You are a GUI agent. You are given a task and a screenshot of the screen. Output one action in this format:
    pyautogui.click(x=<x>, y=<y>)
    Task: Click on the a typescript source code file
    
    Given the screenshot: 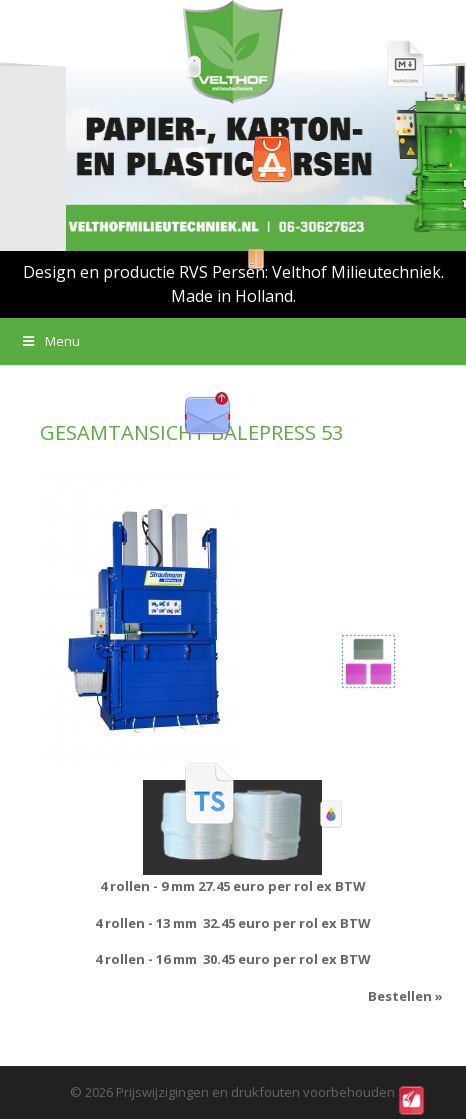 What is the action you would take?
    pyautogui.click(x=209, y=793)
    